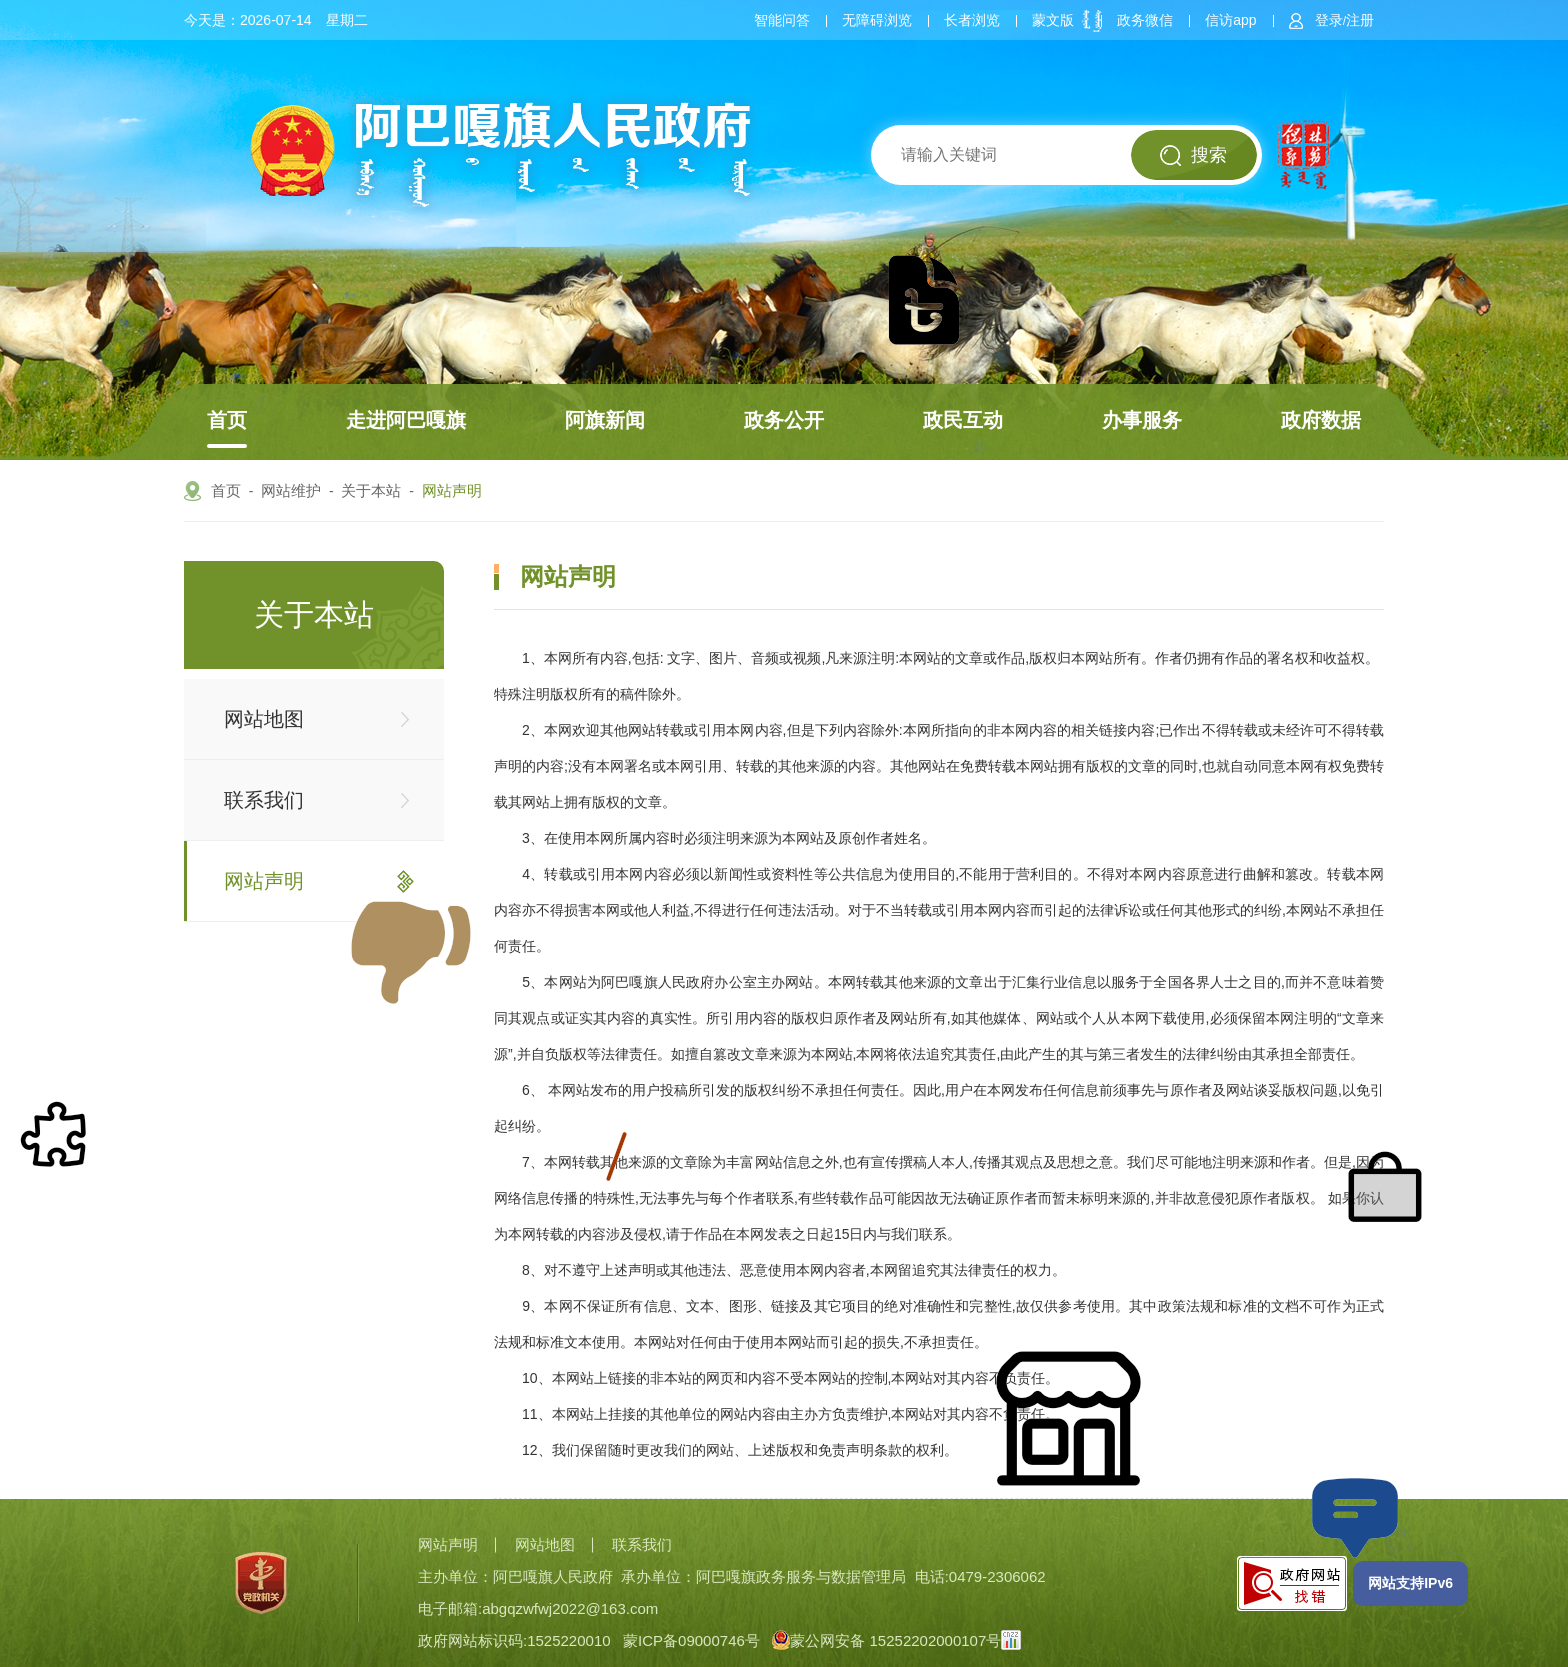 This screenshot has width=1568, height=1667. What do you see at coordinates (1385, 1191) in the screenshot?
I see `view your shopping bag` at bounding box center [1385, 1191].